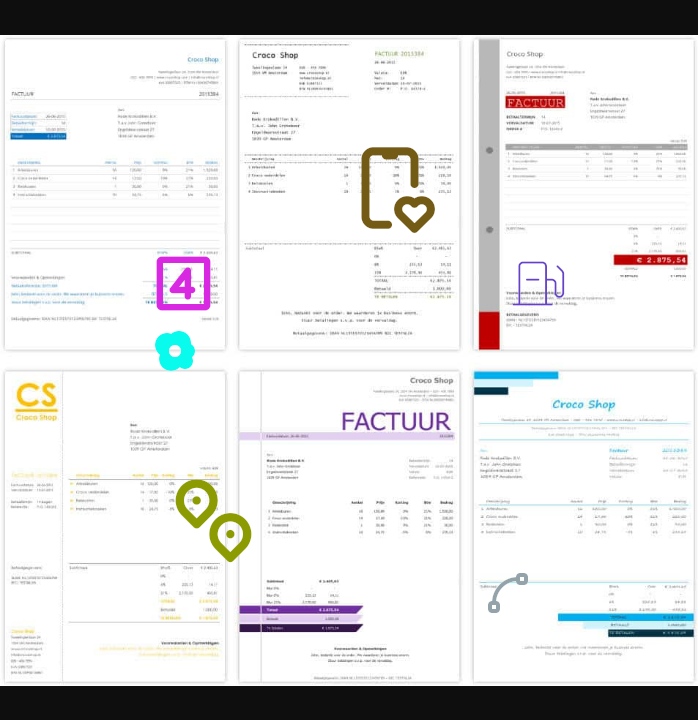 This screenshot has height=720, width=698. What do you see at coordinates (213, 521) in the screenshot?
I see `view multiple saved locations` at bounding box center [213, 521].